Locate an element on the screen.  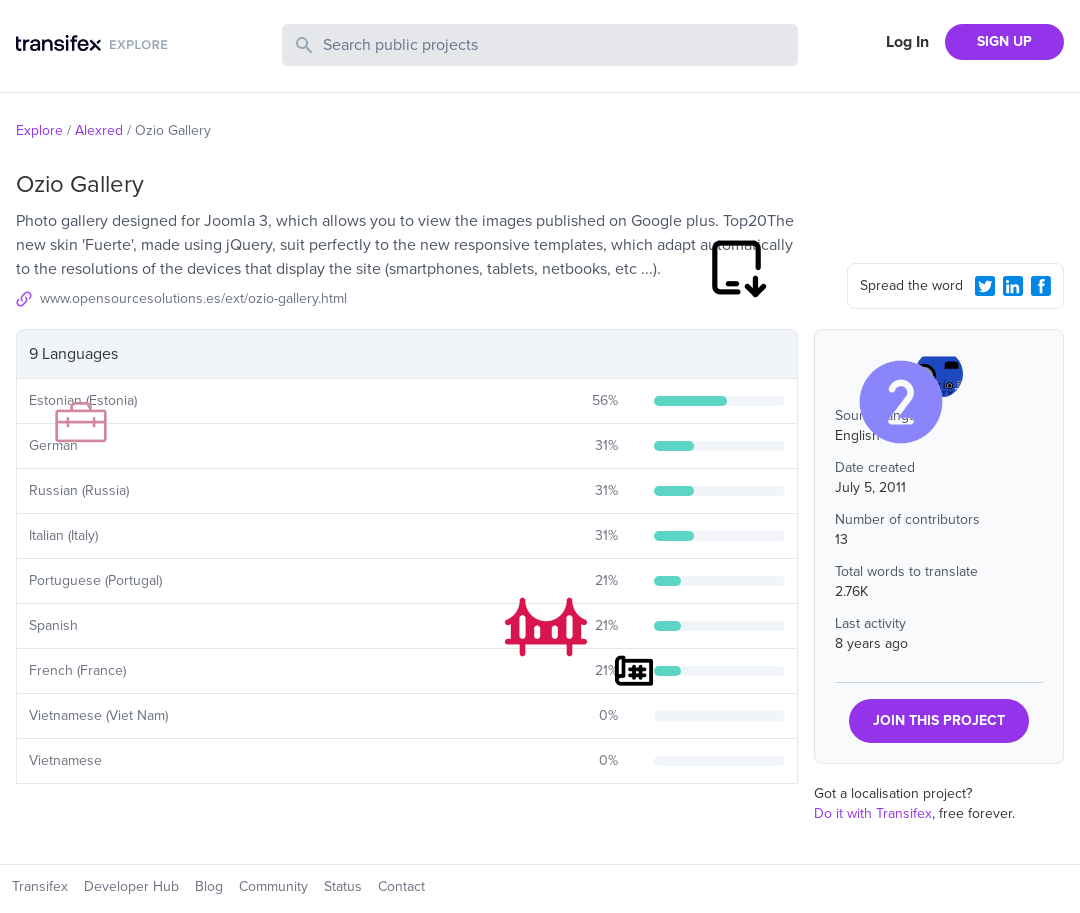
navigate to bridges or overpasses on a map is located at coordinates (546, 627).